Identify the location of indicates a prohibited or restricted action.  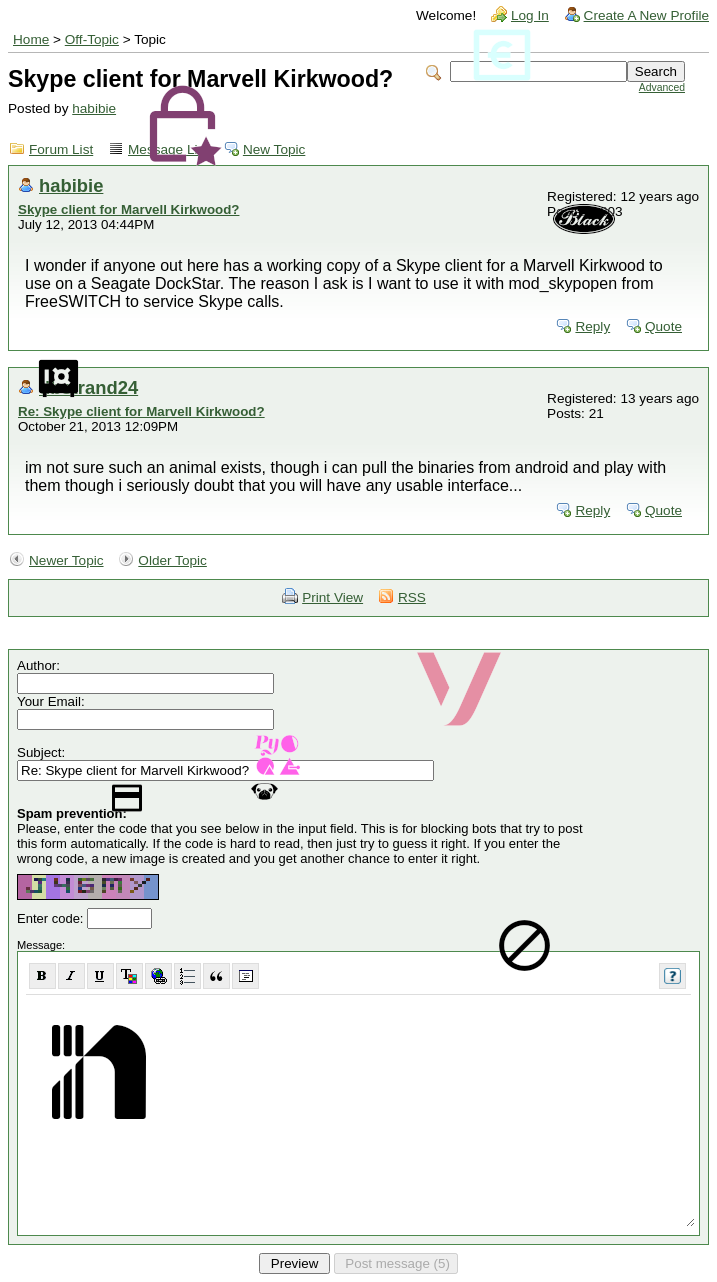
(524, 945).